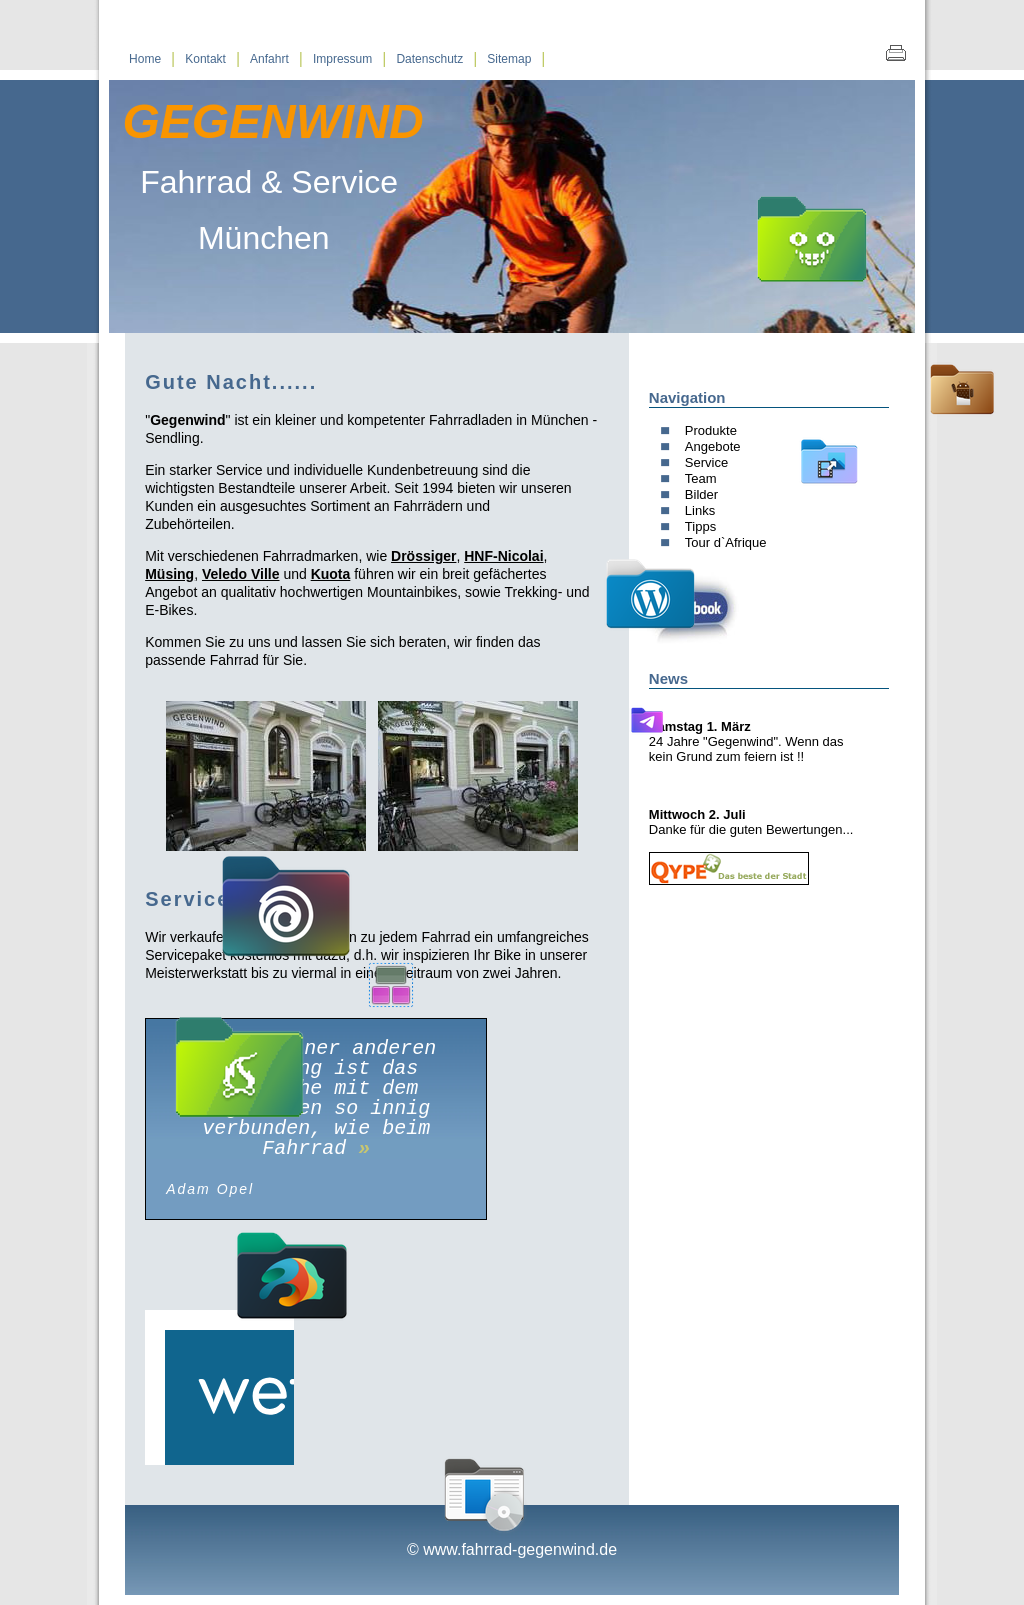  Describe the element at coordinates (647, 721) in the screenshot. I see `open telegram downloads folder` at that location.